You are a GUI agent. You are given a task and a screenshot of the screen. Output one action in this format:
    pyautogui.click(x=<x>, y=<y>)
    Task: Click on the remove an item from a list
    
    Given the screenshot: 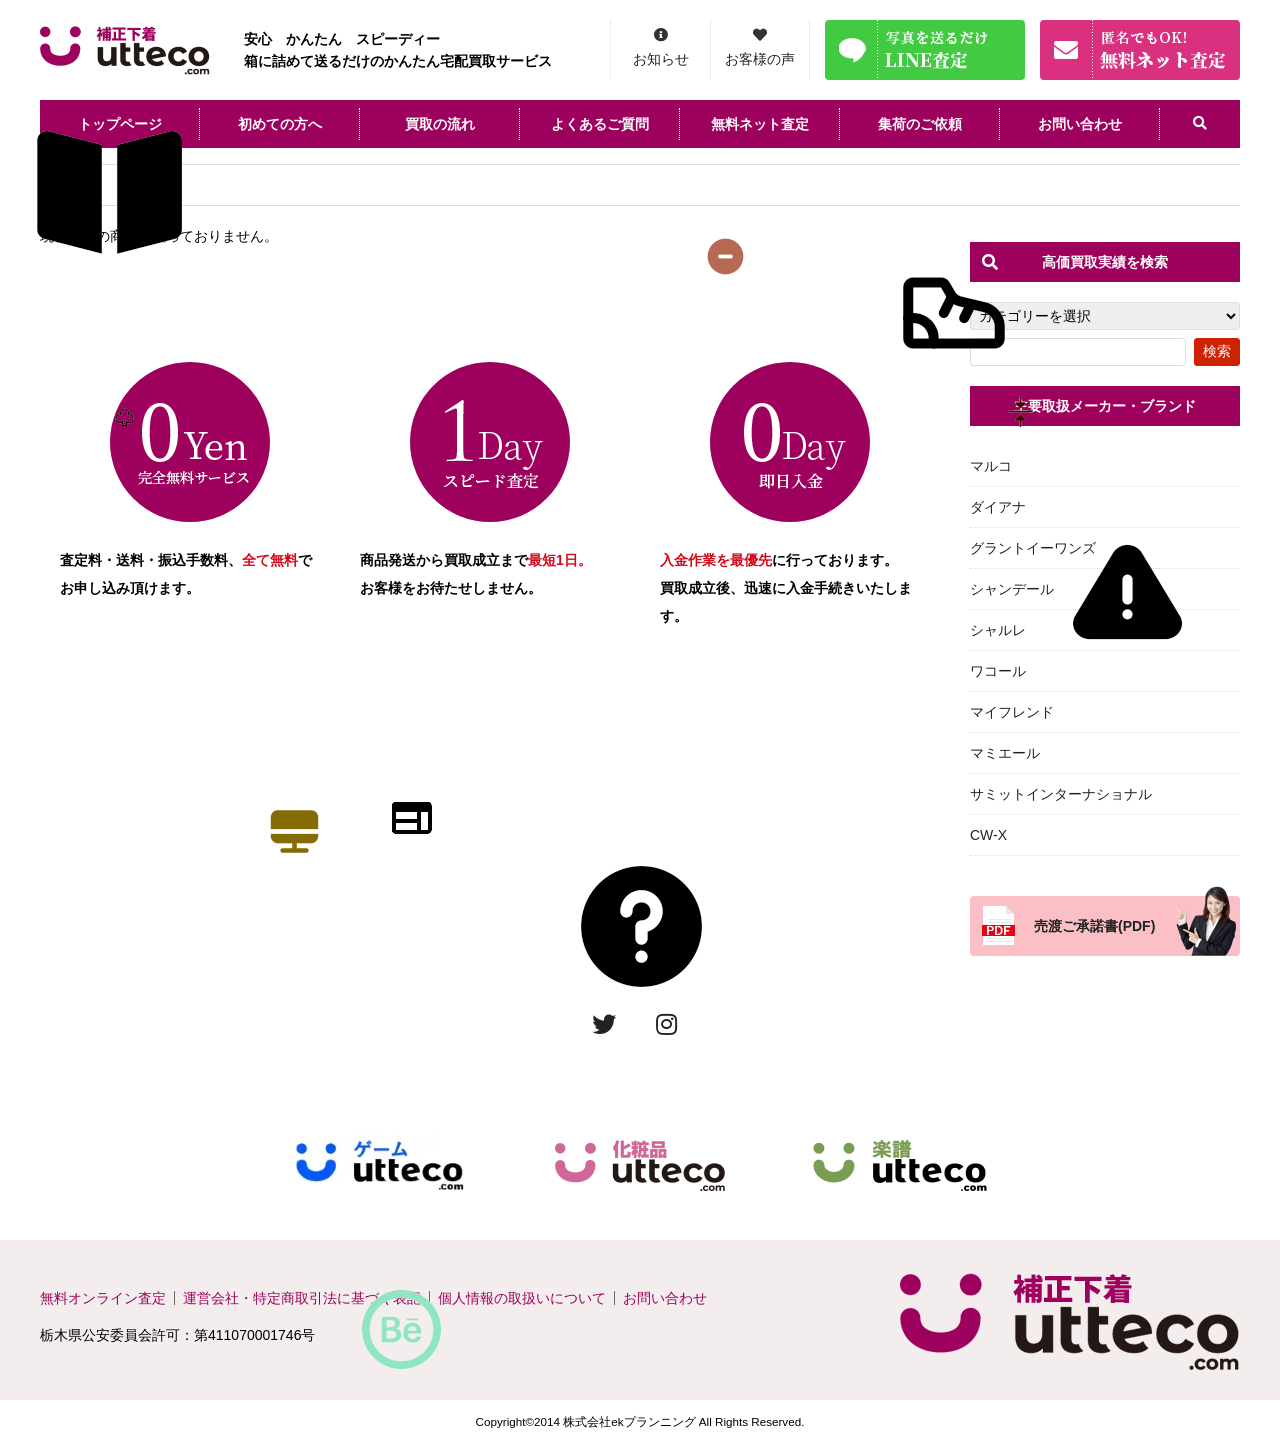 What is the action you would take?
    pyautogui.click(x=725, y=256)
    